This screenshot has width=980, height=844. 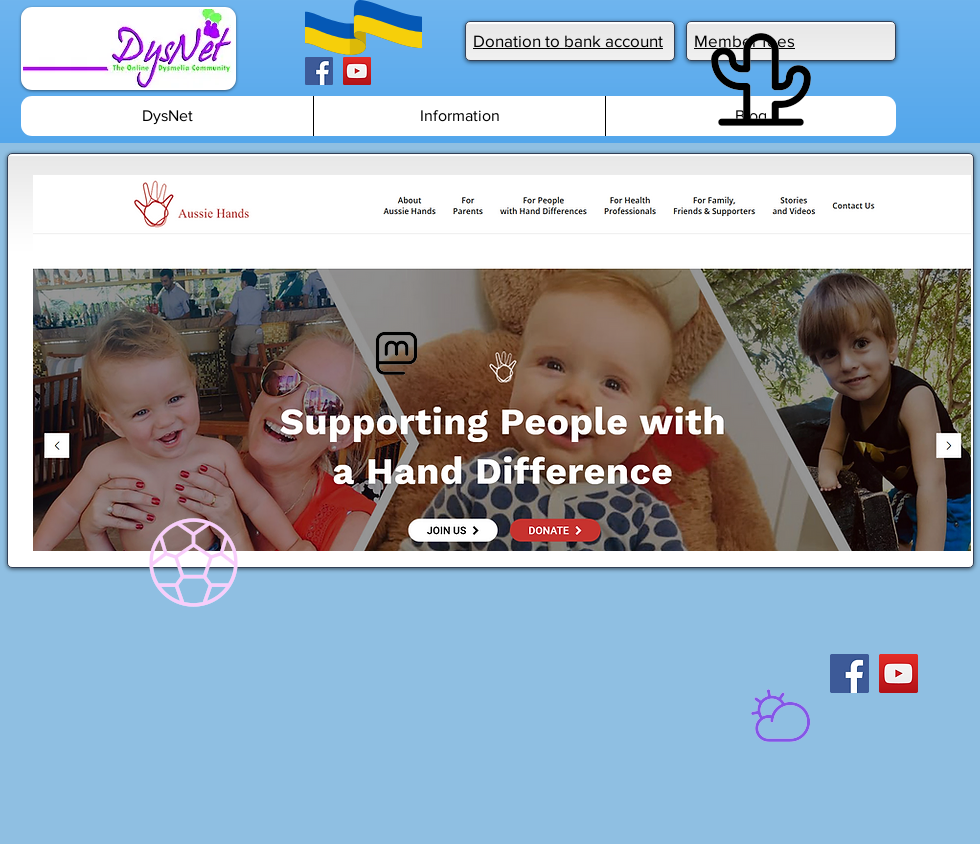 I want to click on open mastodon app, so click(x=396, y=352).